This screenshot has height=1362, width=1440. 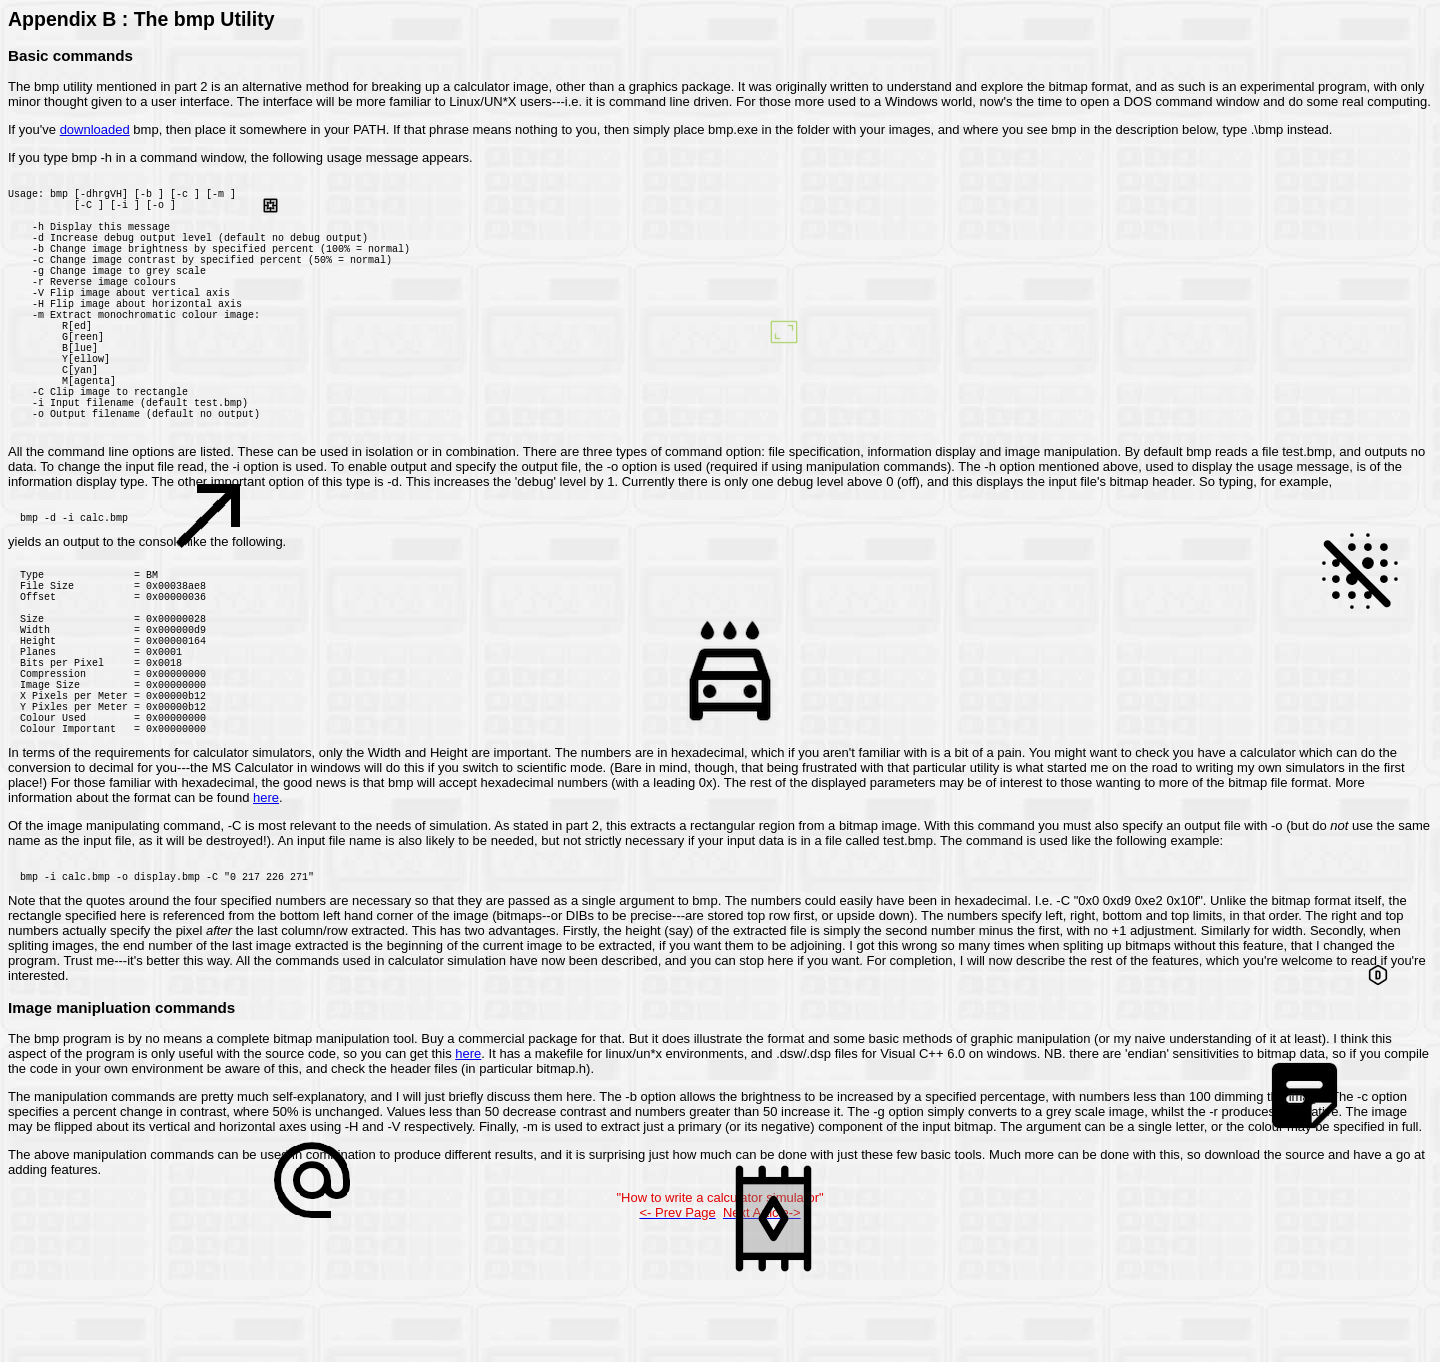 What do you see at coordinates (210, 514) in the screenshot?
I see `navigate to external link` at bounding box center [210, 514].